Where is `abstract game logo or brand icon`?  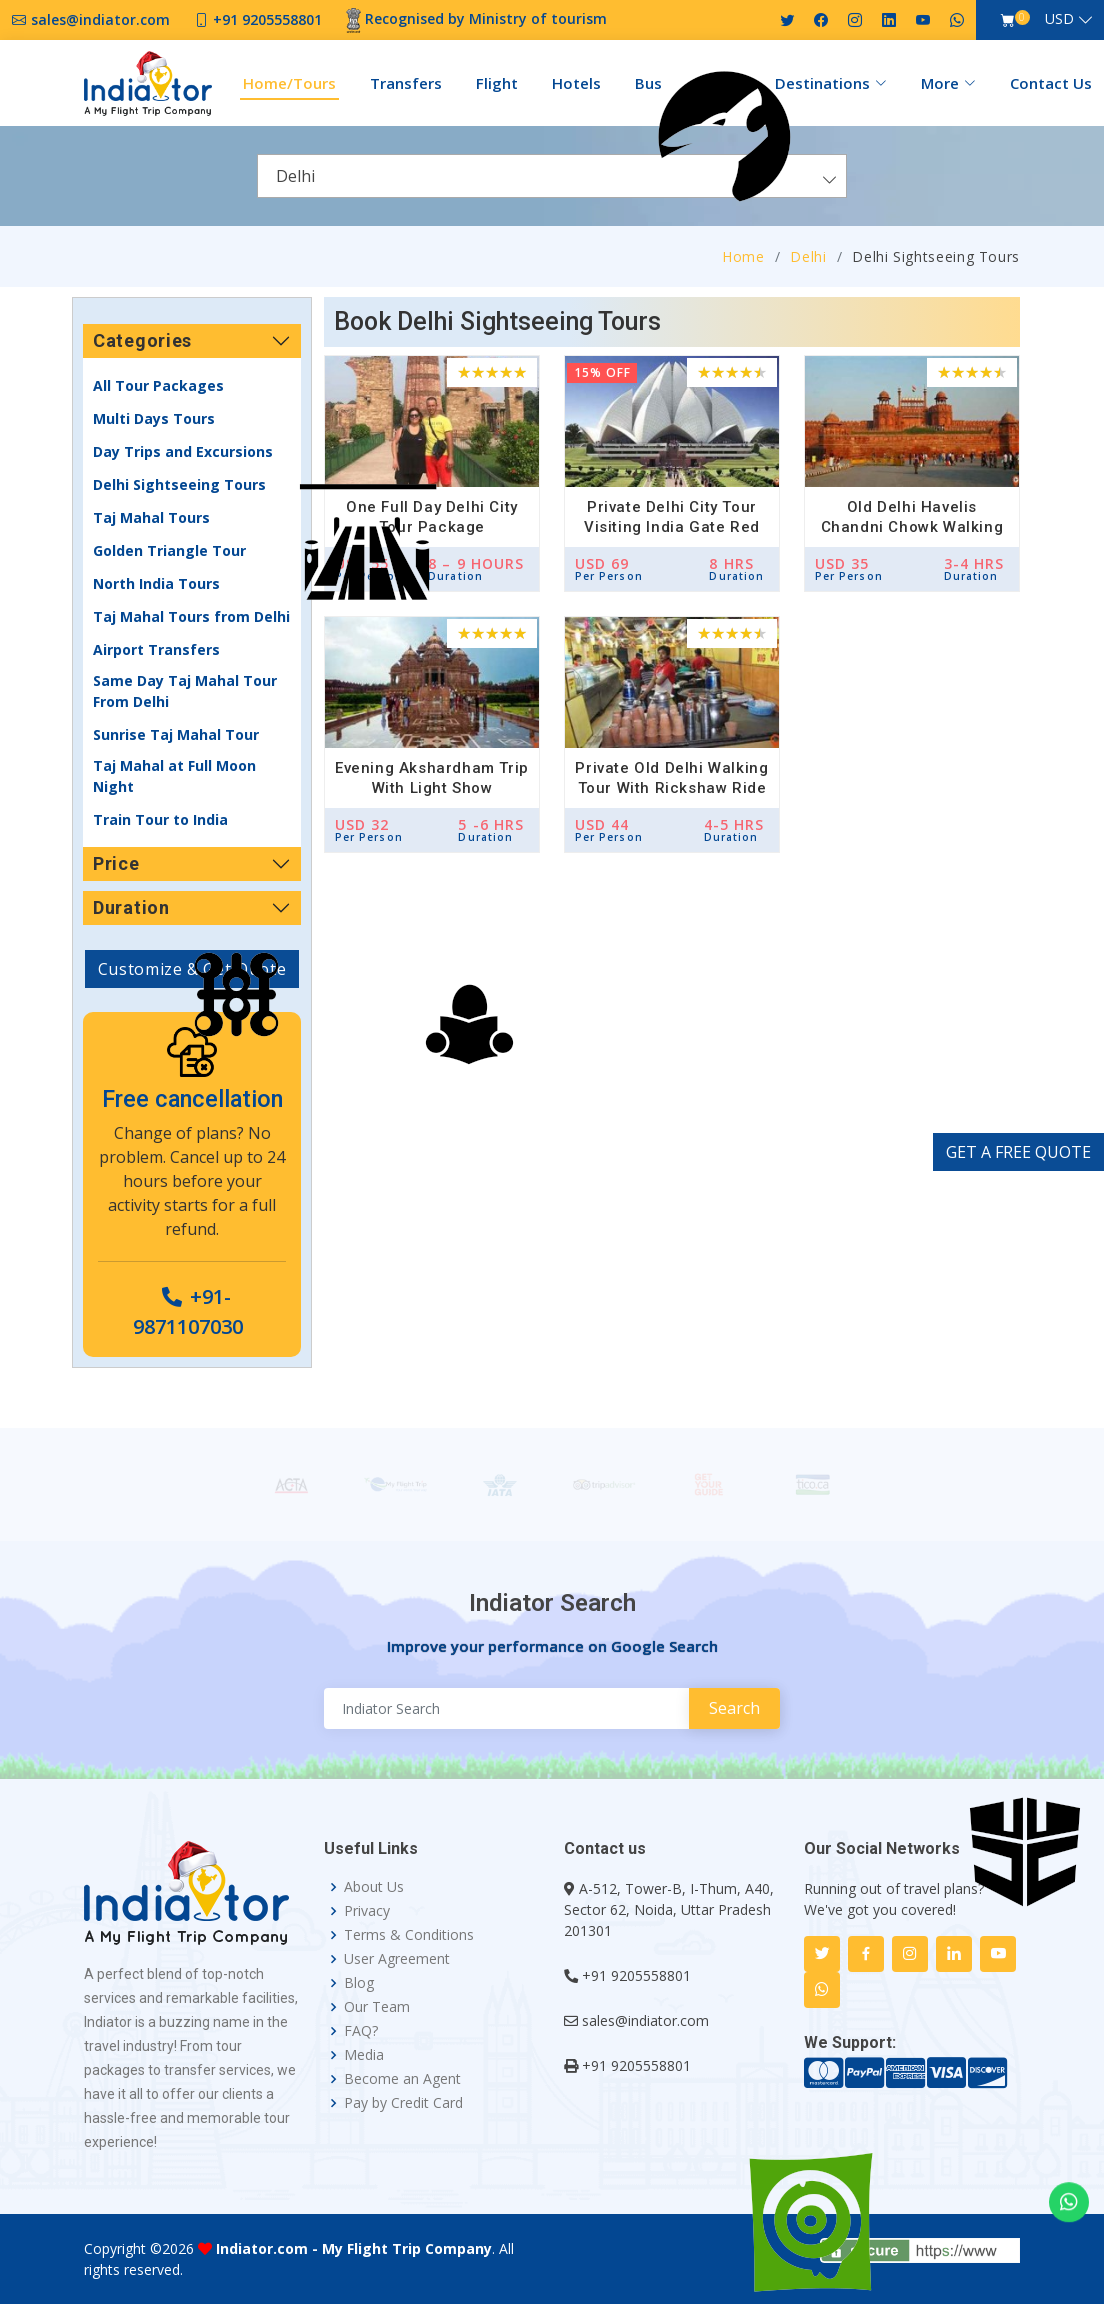
abstract game logo or brand icon is located at coordinates (1025, 1852).